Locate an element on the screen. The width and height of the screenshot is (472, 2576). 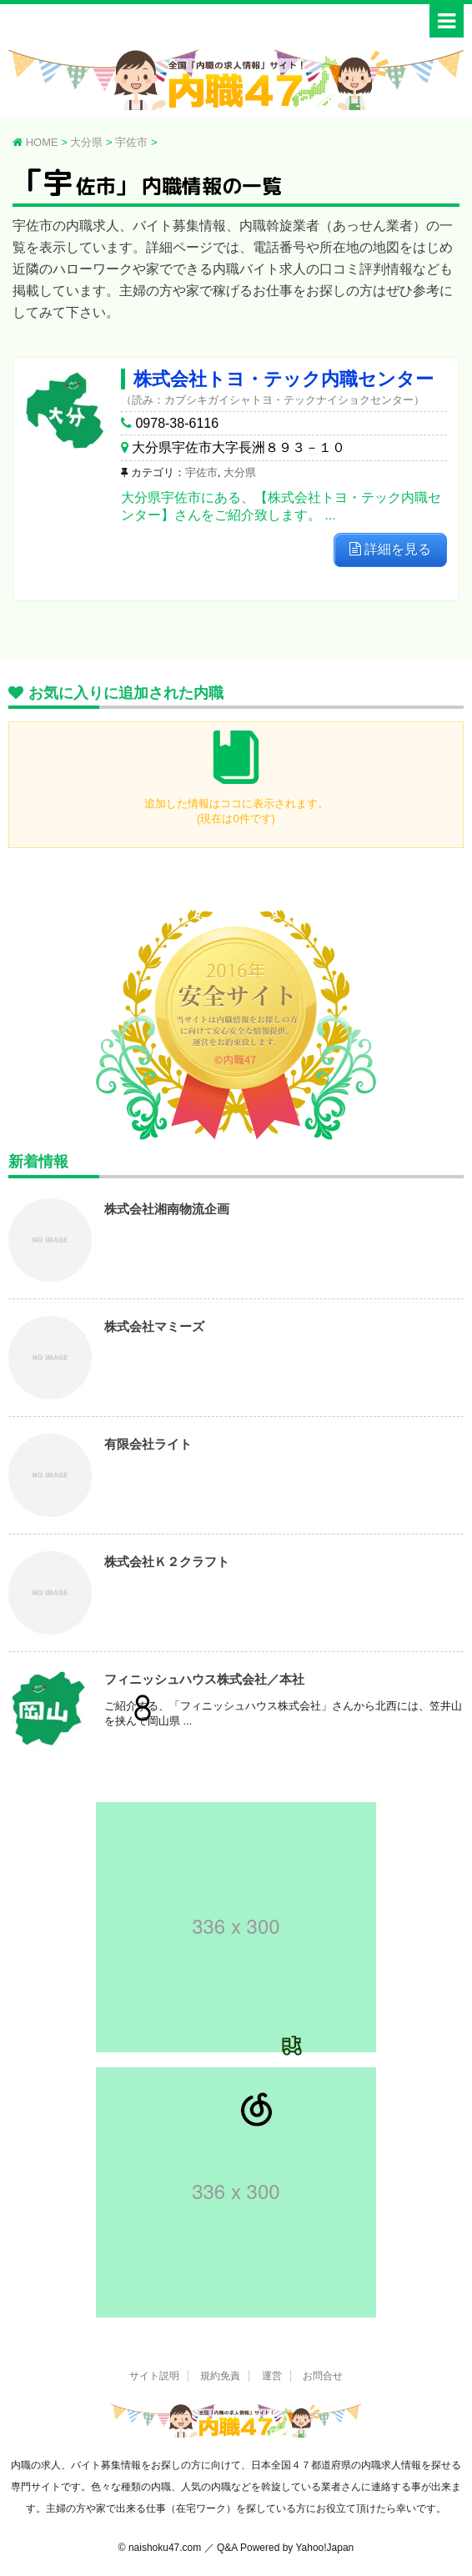
order food delivery is located at coordinates (291, 2046).